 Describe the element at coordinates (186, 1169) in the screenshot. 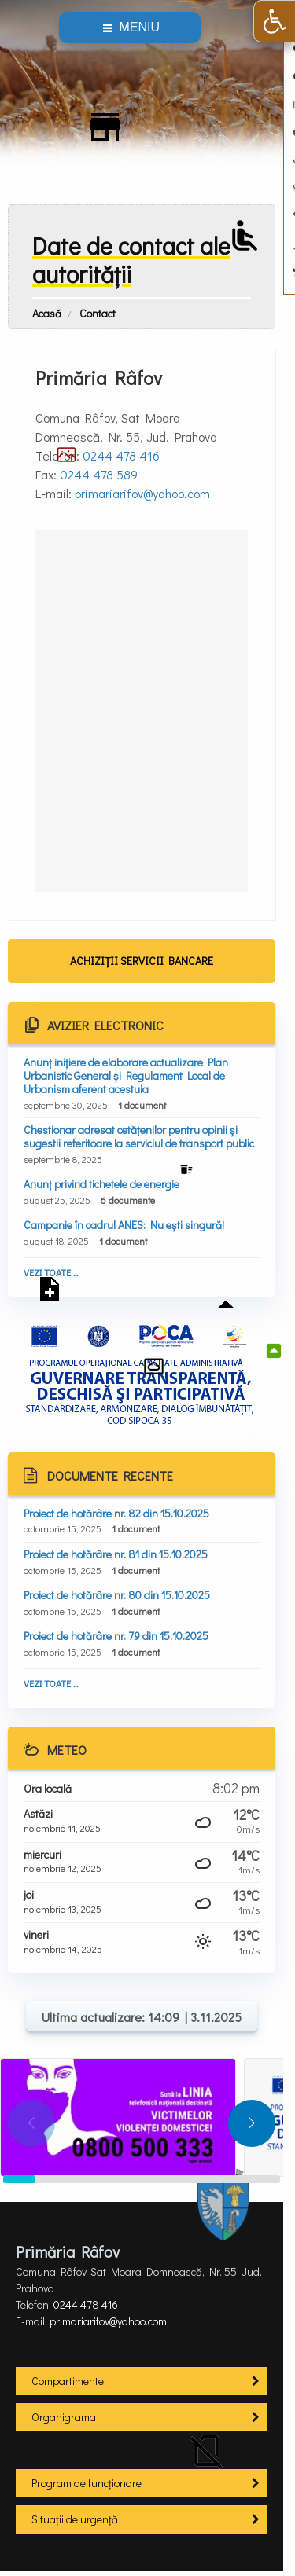

I see `delete all selected items at once` at that location.